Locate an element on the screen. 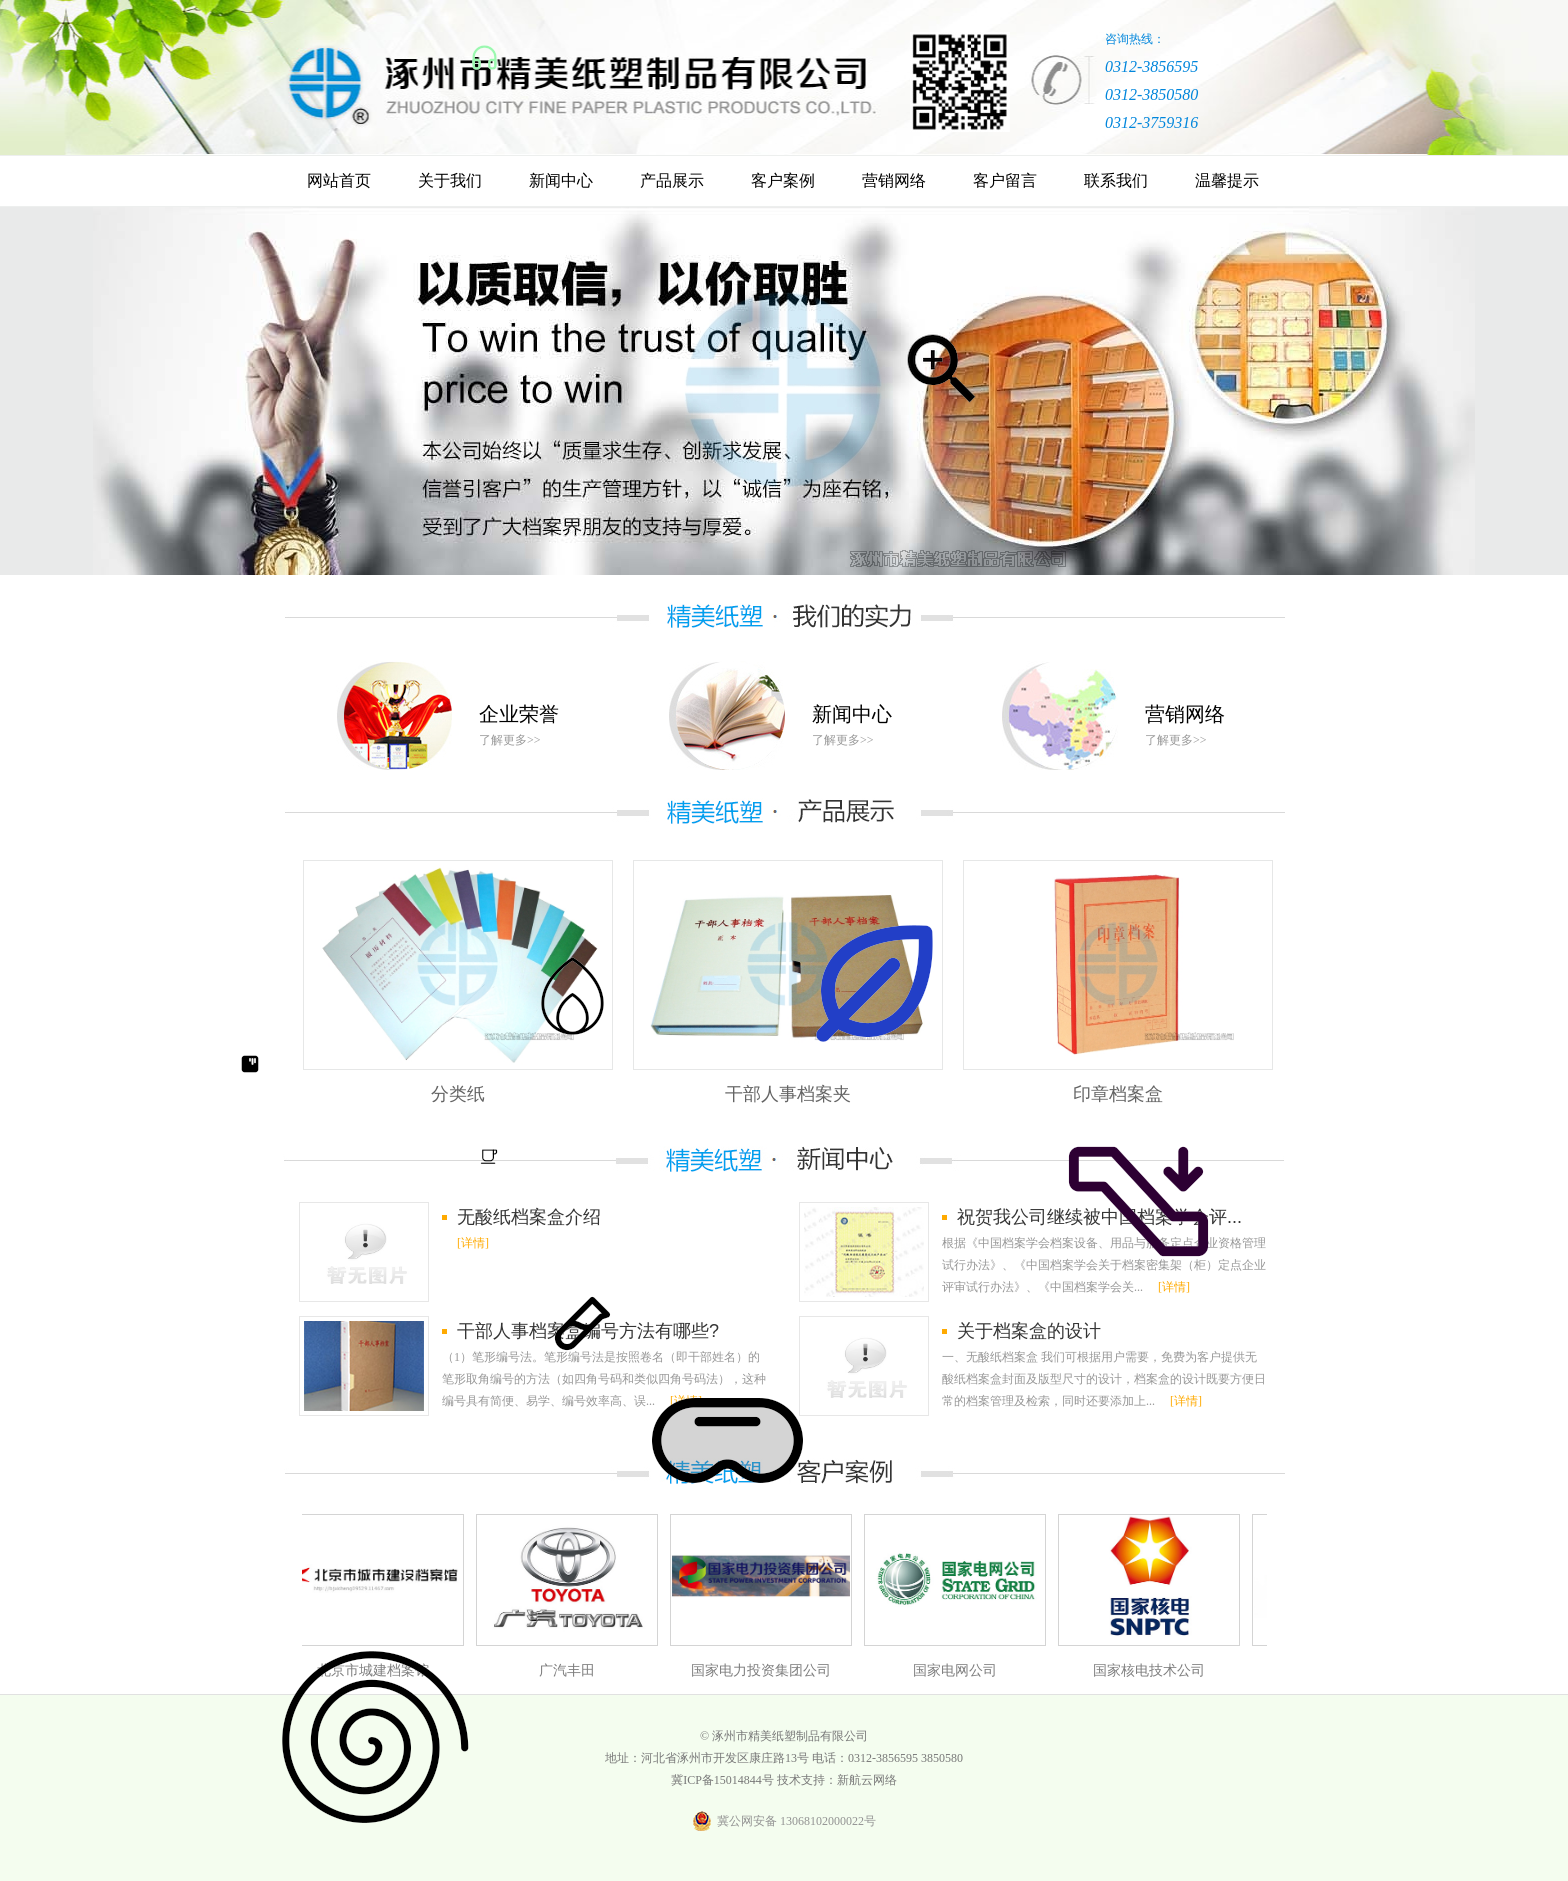 The image size is (1568, 1881). access virtual reality or AR settings is located at coordinates (727, 1440).